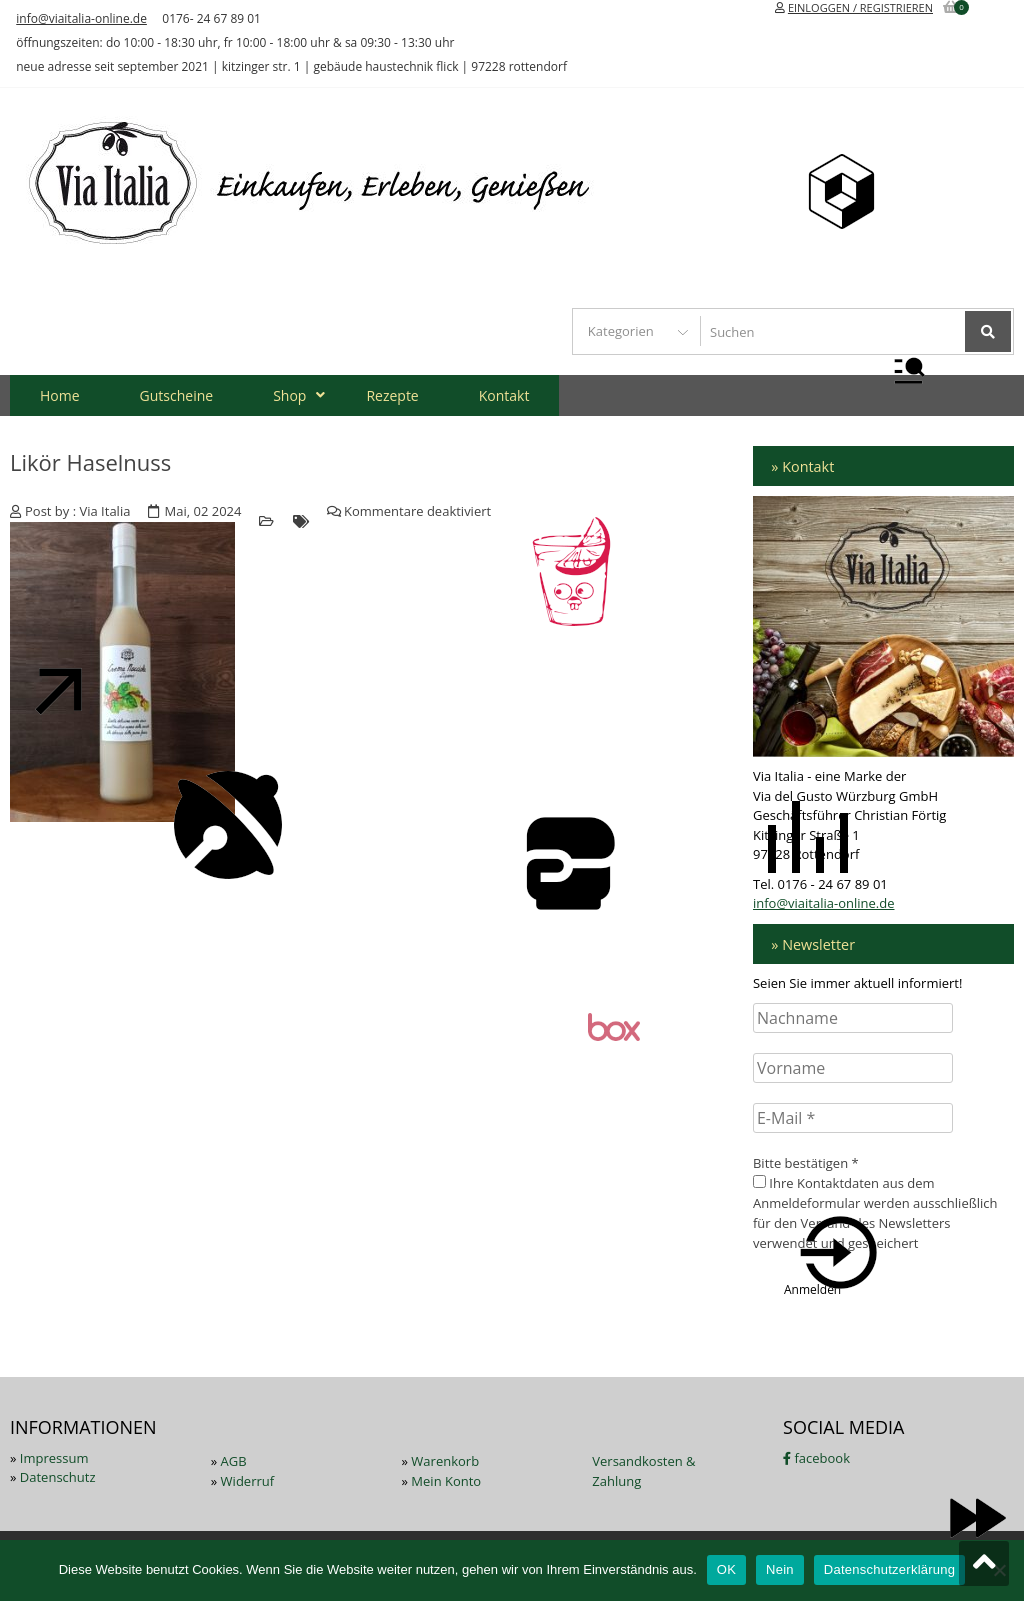  I want to click on open rhythm music streaming app, so click(808, 837).